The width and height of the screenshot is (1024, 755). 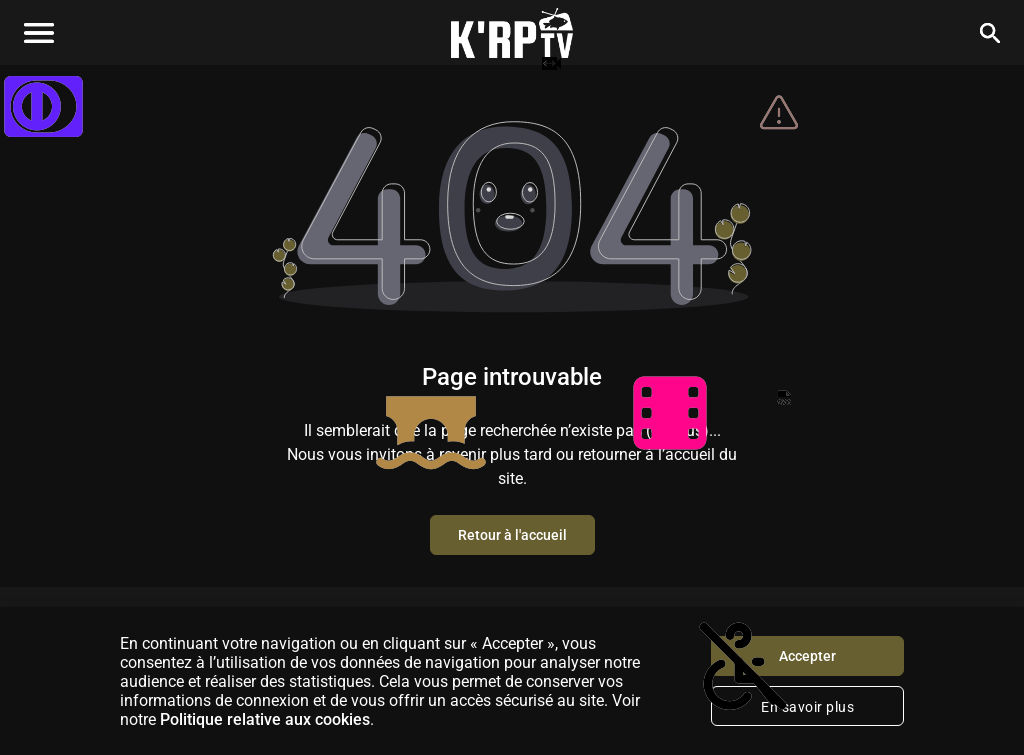 What do you see at coordinates (431, 430) in the screenshot?
I see `indicates a bridge or water crossing location` at bounding box center [431, 430].